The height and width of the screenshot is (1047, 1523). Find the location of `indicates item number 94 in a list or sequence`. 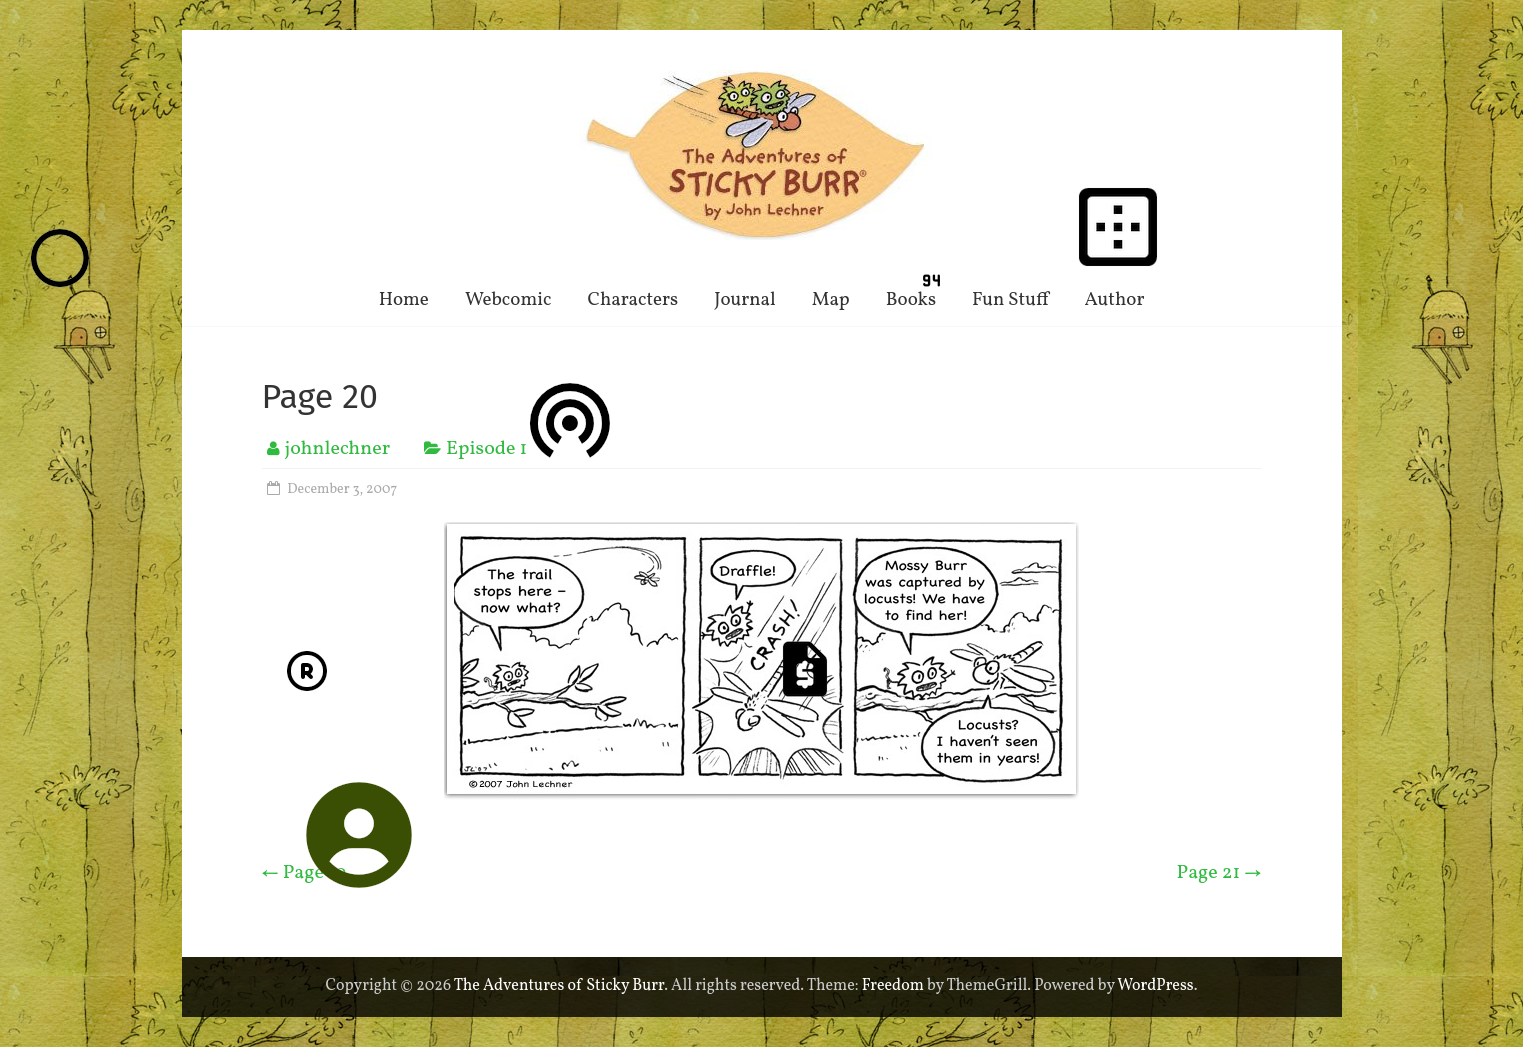

indicates item number 94 in a list or sequence is located at coordinates (931, 280).